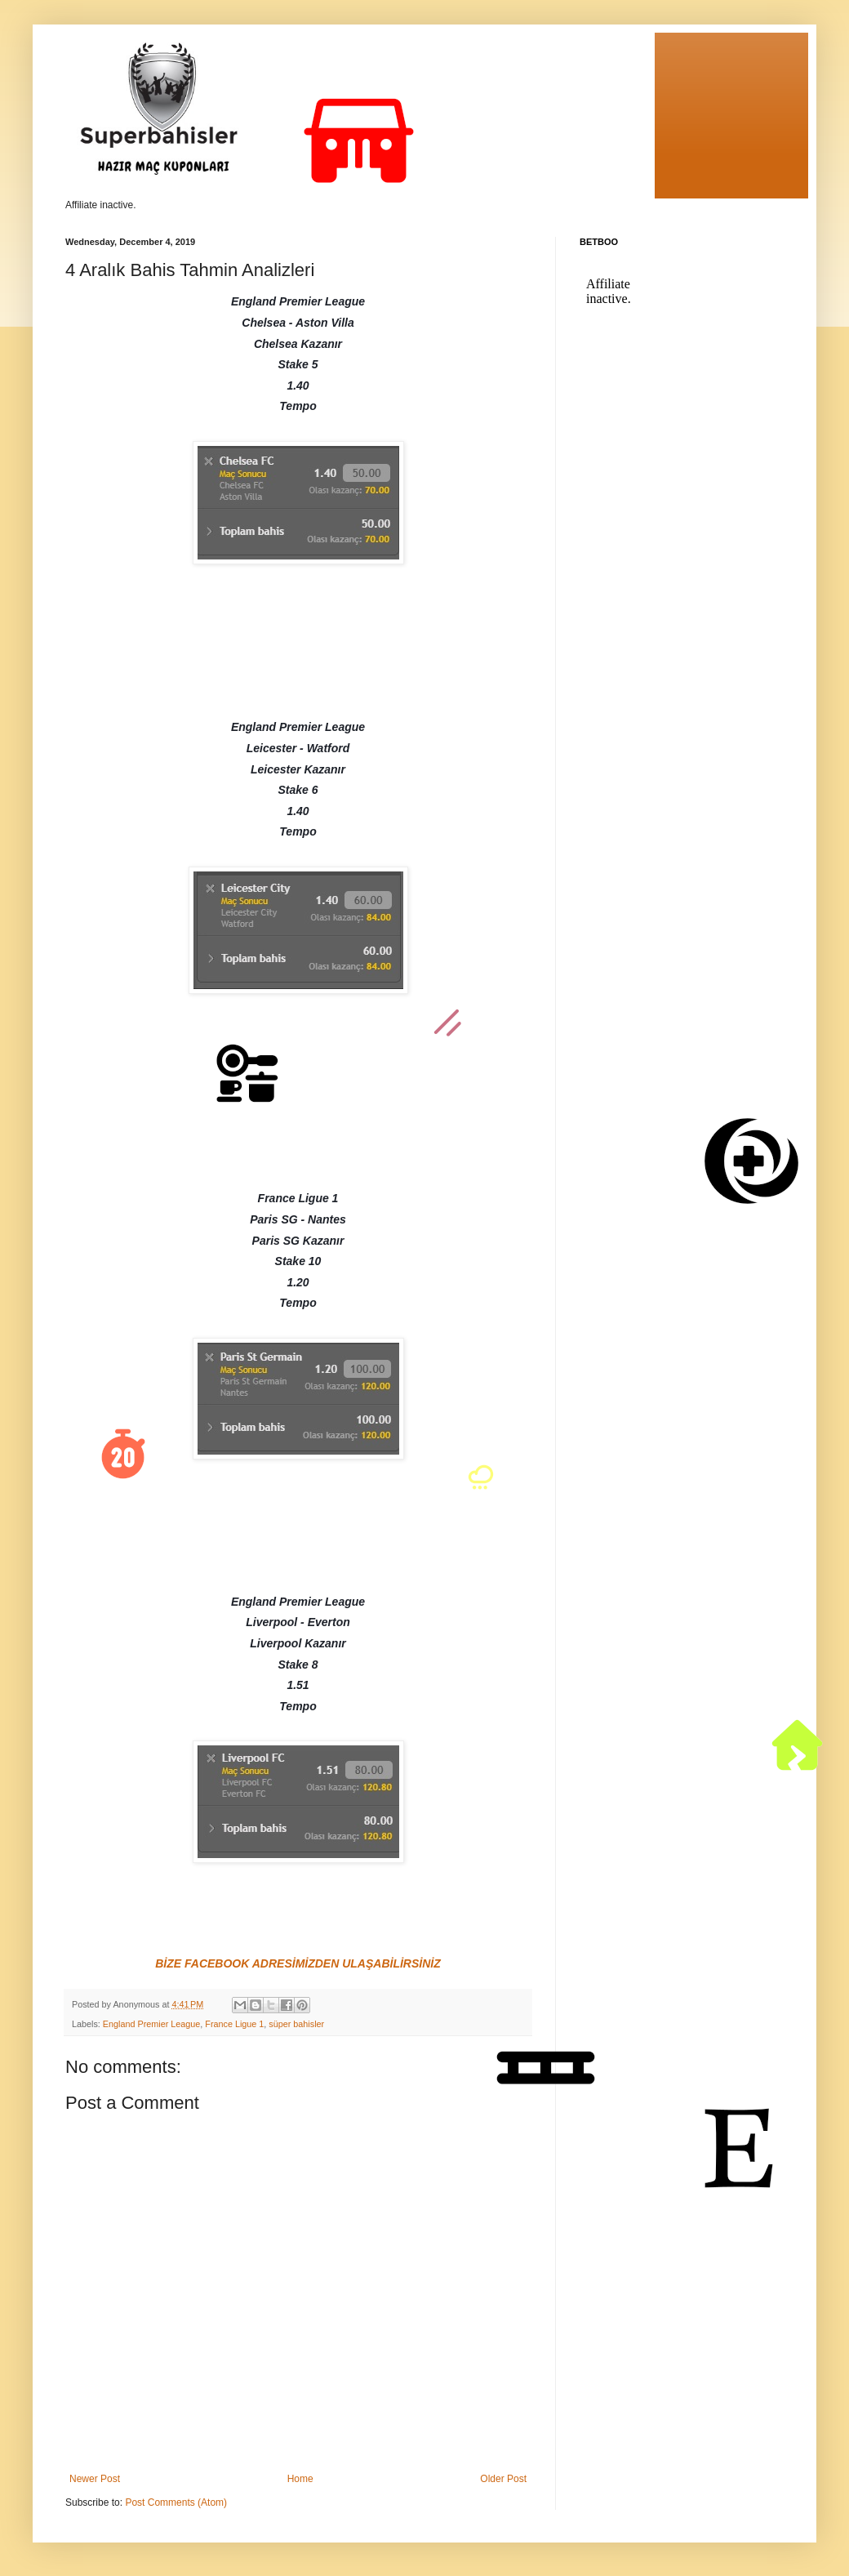  I want to click on indicates snowy weather conditions, so click(481, 1478).